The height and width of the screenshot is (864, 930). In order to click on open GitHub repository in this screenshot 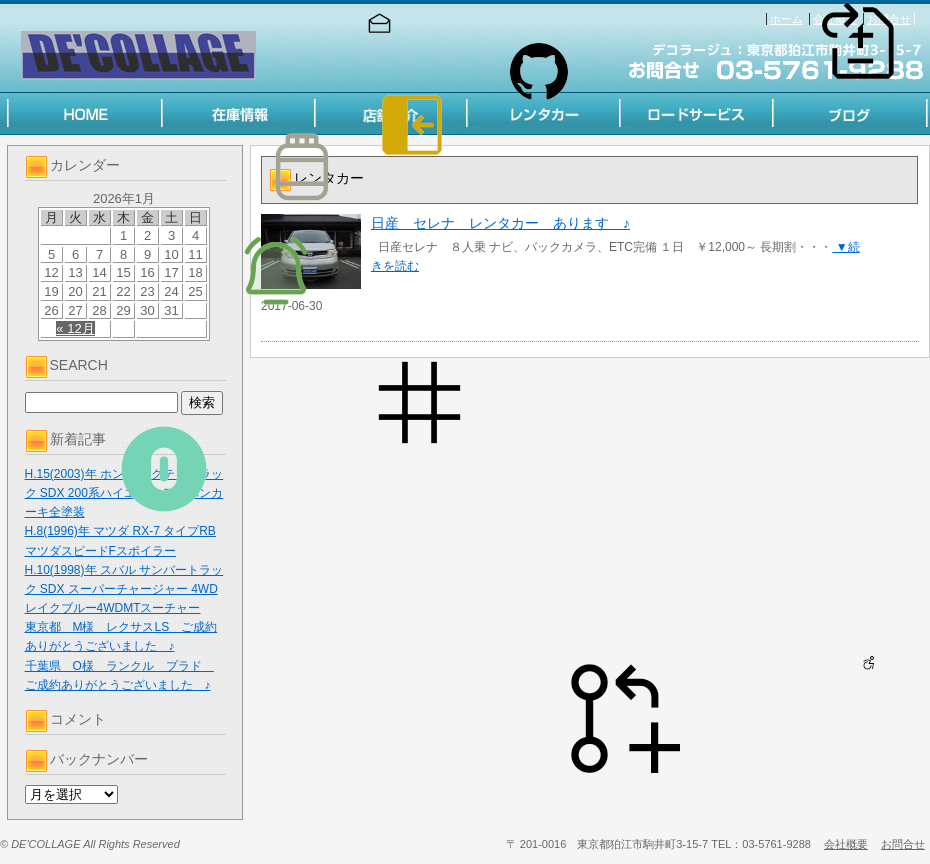, I will do `click(539, 72)`.